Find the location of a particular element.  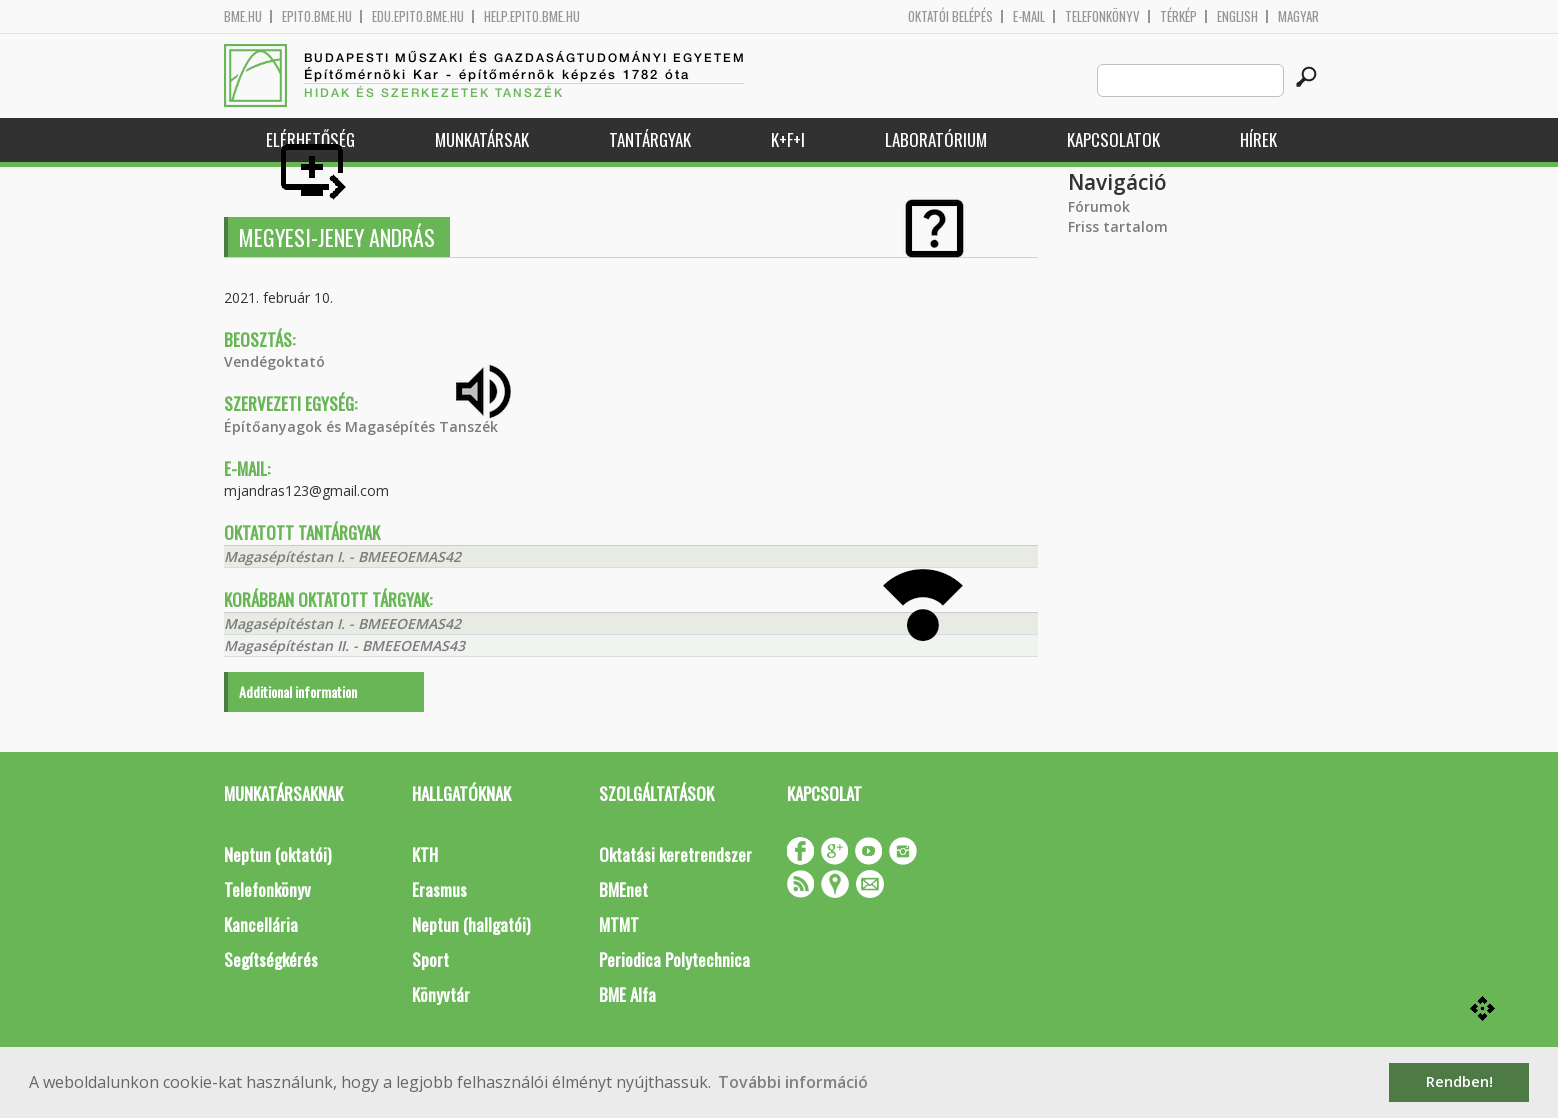

increase or adjust audio volume is located at coordinates (483, 391).